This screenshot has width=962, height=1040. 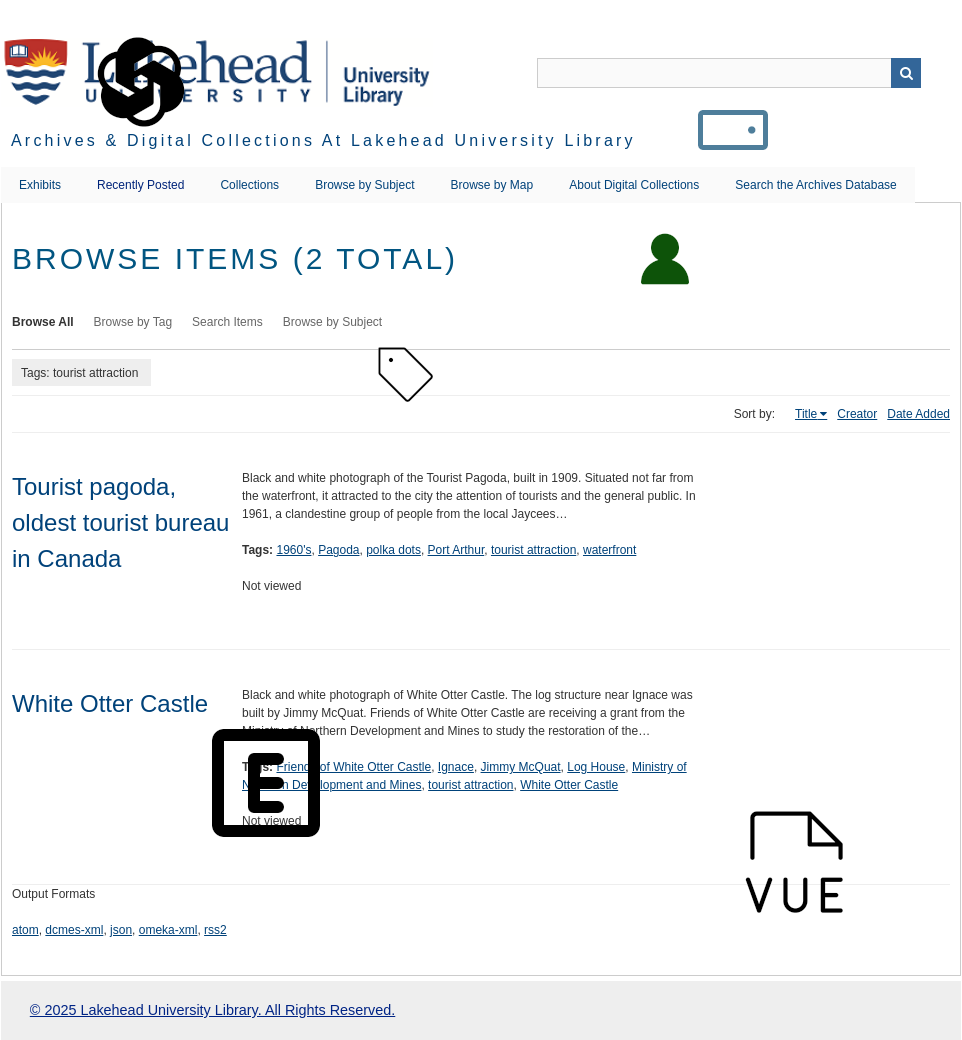 I want to click on indicates explicit content warning, so click(x=266, y=783).